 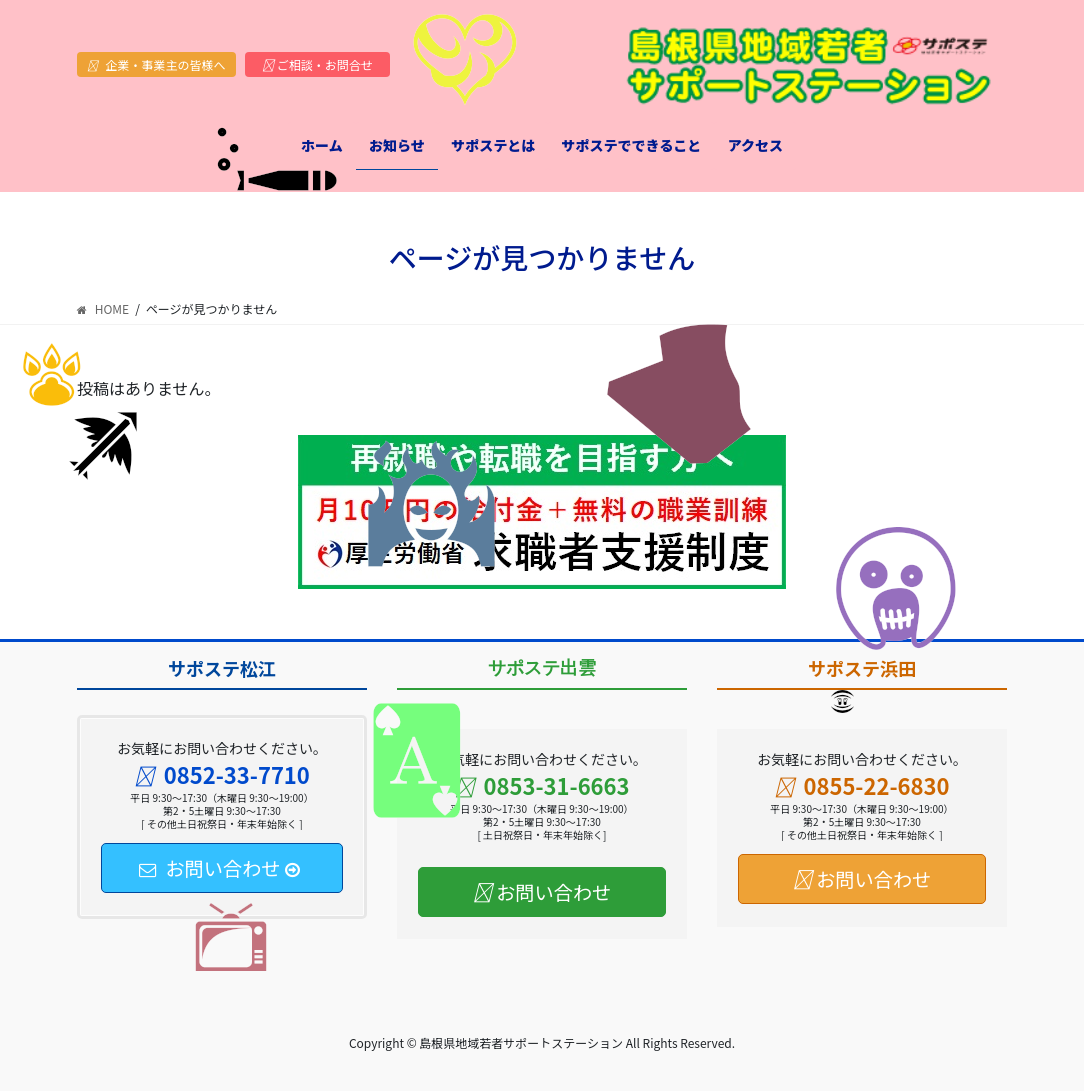 What do you see at coordinates (231, 937) in the screenshot?
I see `access tv or video streaming features` at bounding box center [231, 937].